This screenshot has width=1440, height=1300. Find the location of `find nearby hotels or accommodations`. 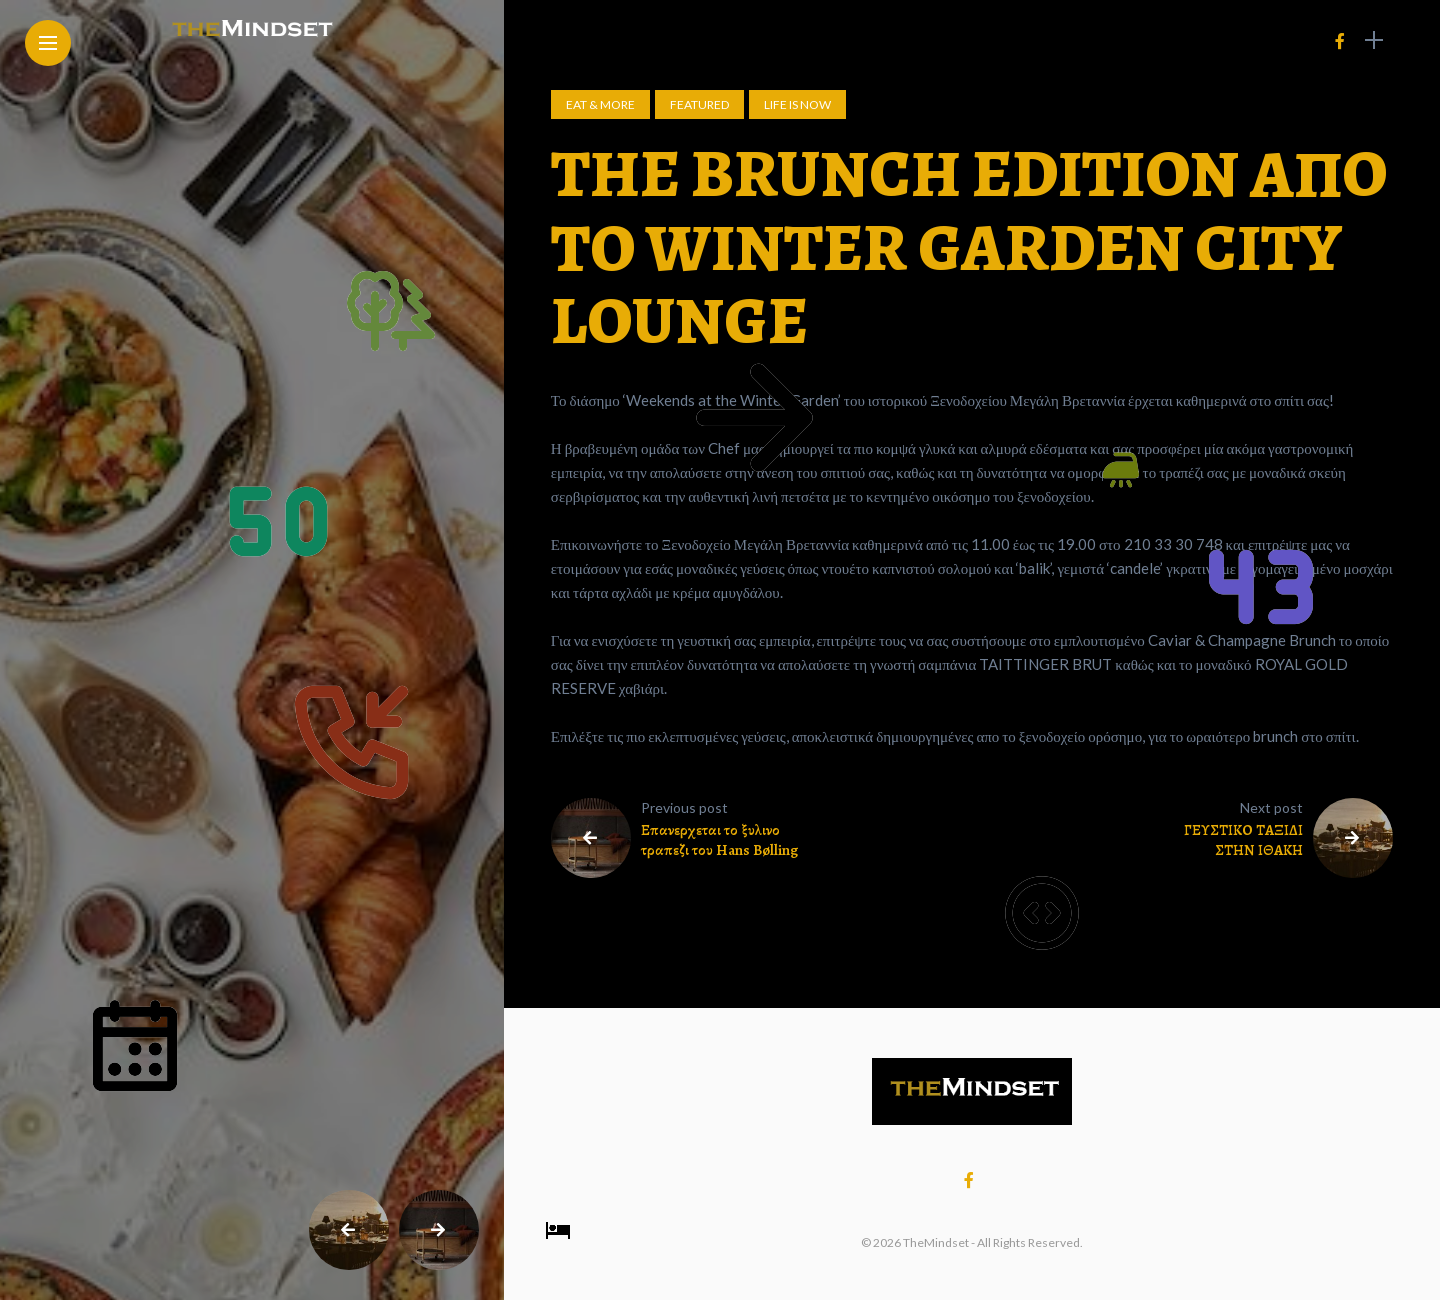

find nearby hotels or accommodations is located at coordinates (558, 1230).